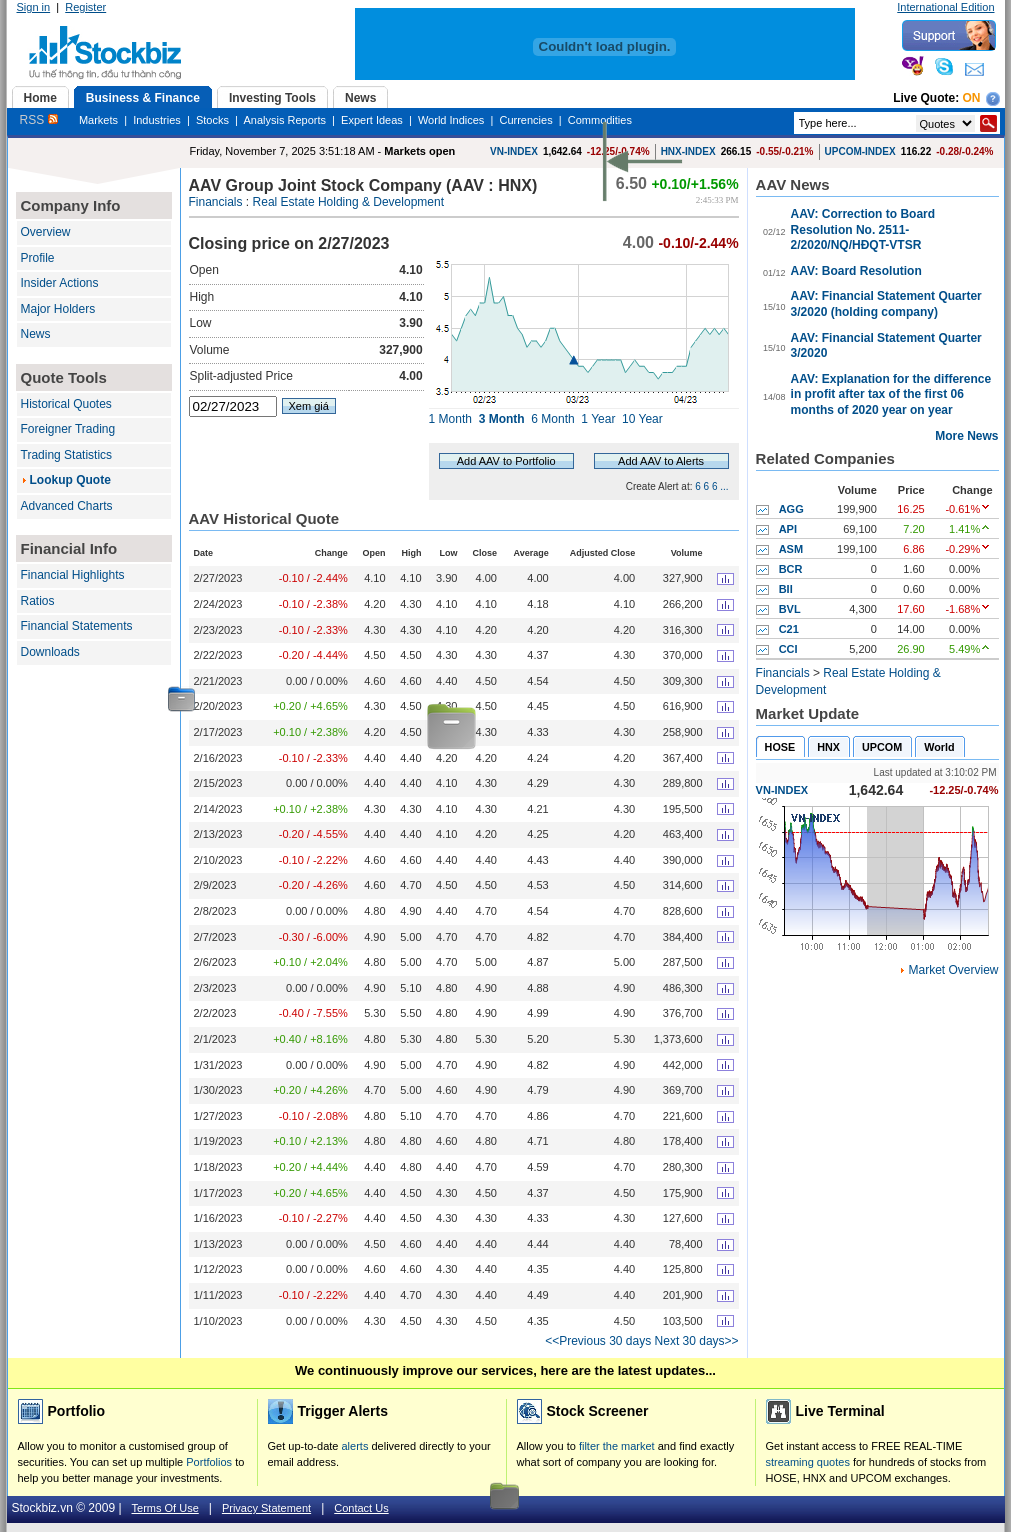 This screenshot has height=1532, width=1011. What do you see at coordinates (451, 726) in the screenshot?
I see `open the file manager application` at bounding box center [451, 726].